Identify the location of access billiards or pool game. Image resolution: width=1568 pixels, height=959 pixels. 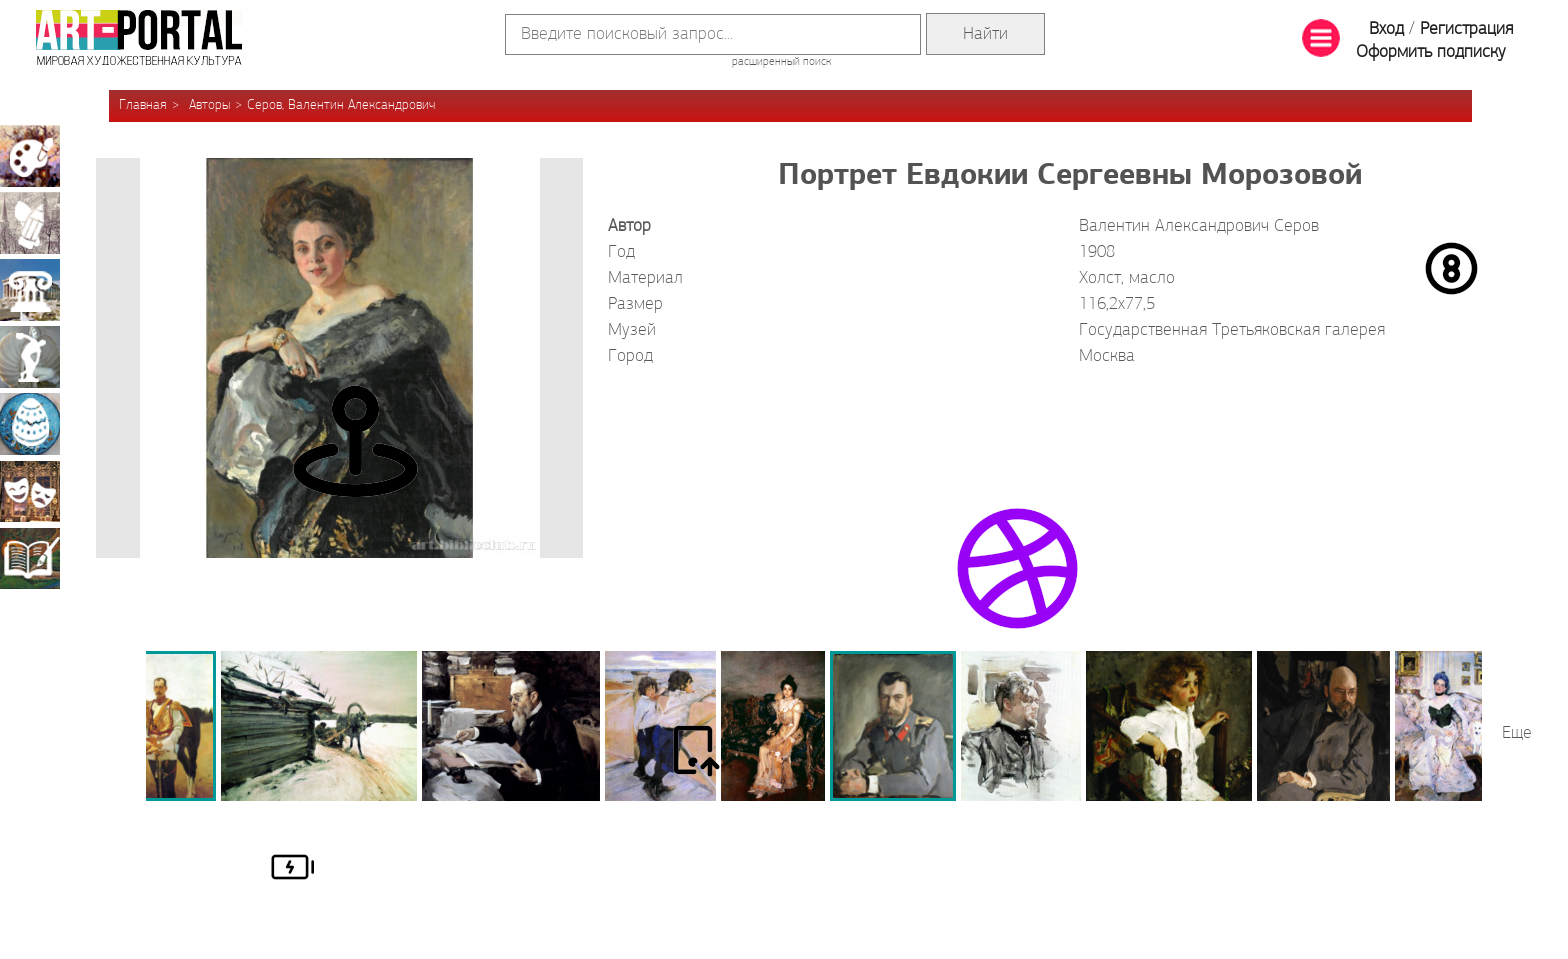
(1451, 268).